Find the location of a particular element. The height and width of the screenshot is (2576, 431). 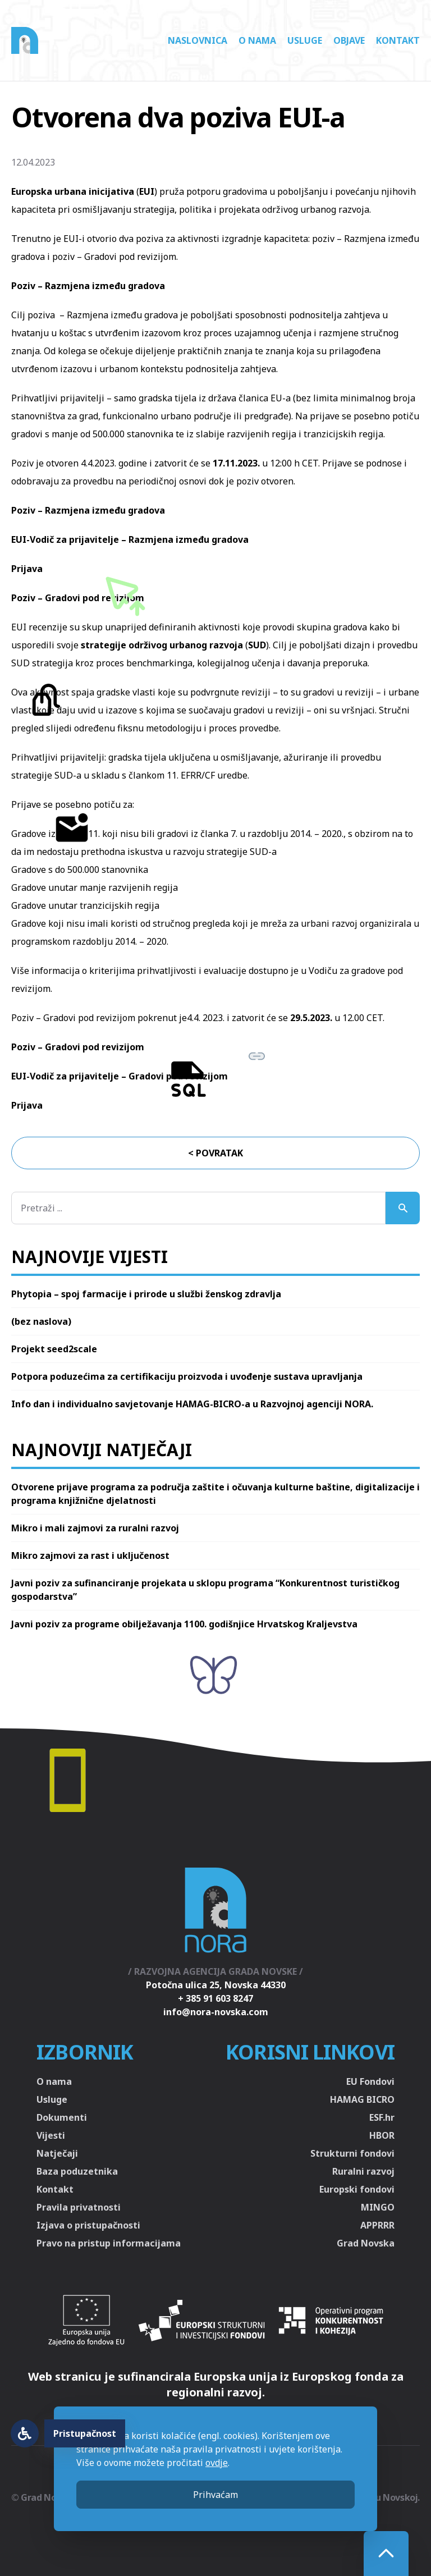

open an SQL database file is located at coordinates (187, 1081).